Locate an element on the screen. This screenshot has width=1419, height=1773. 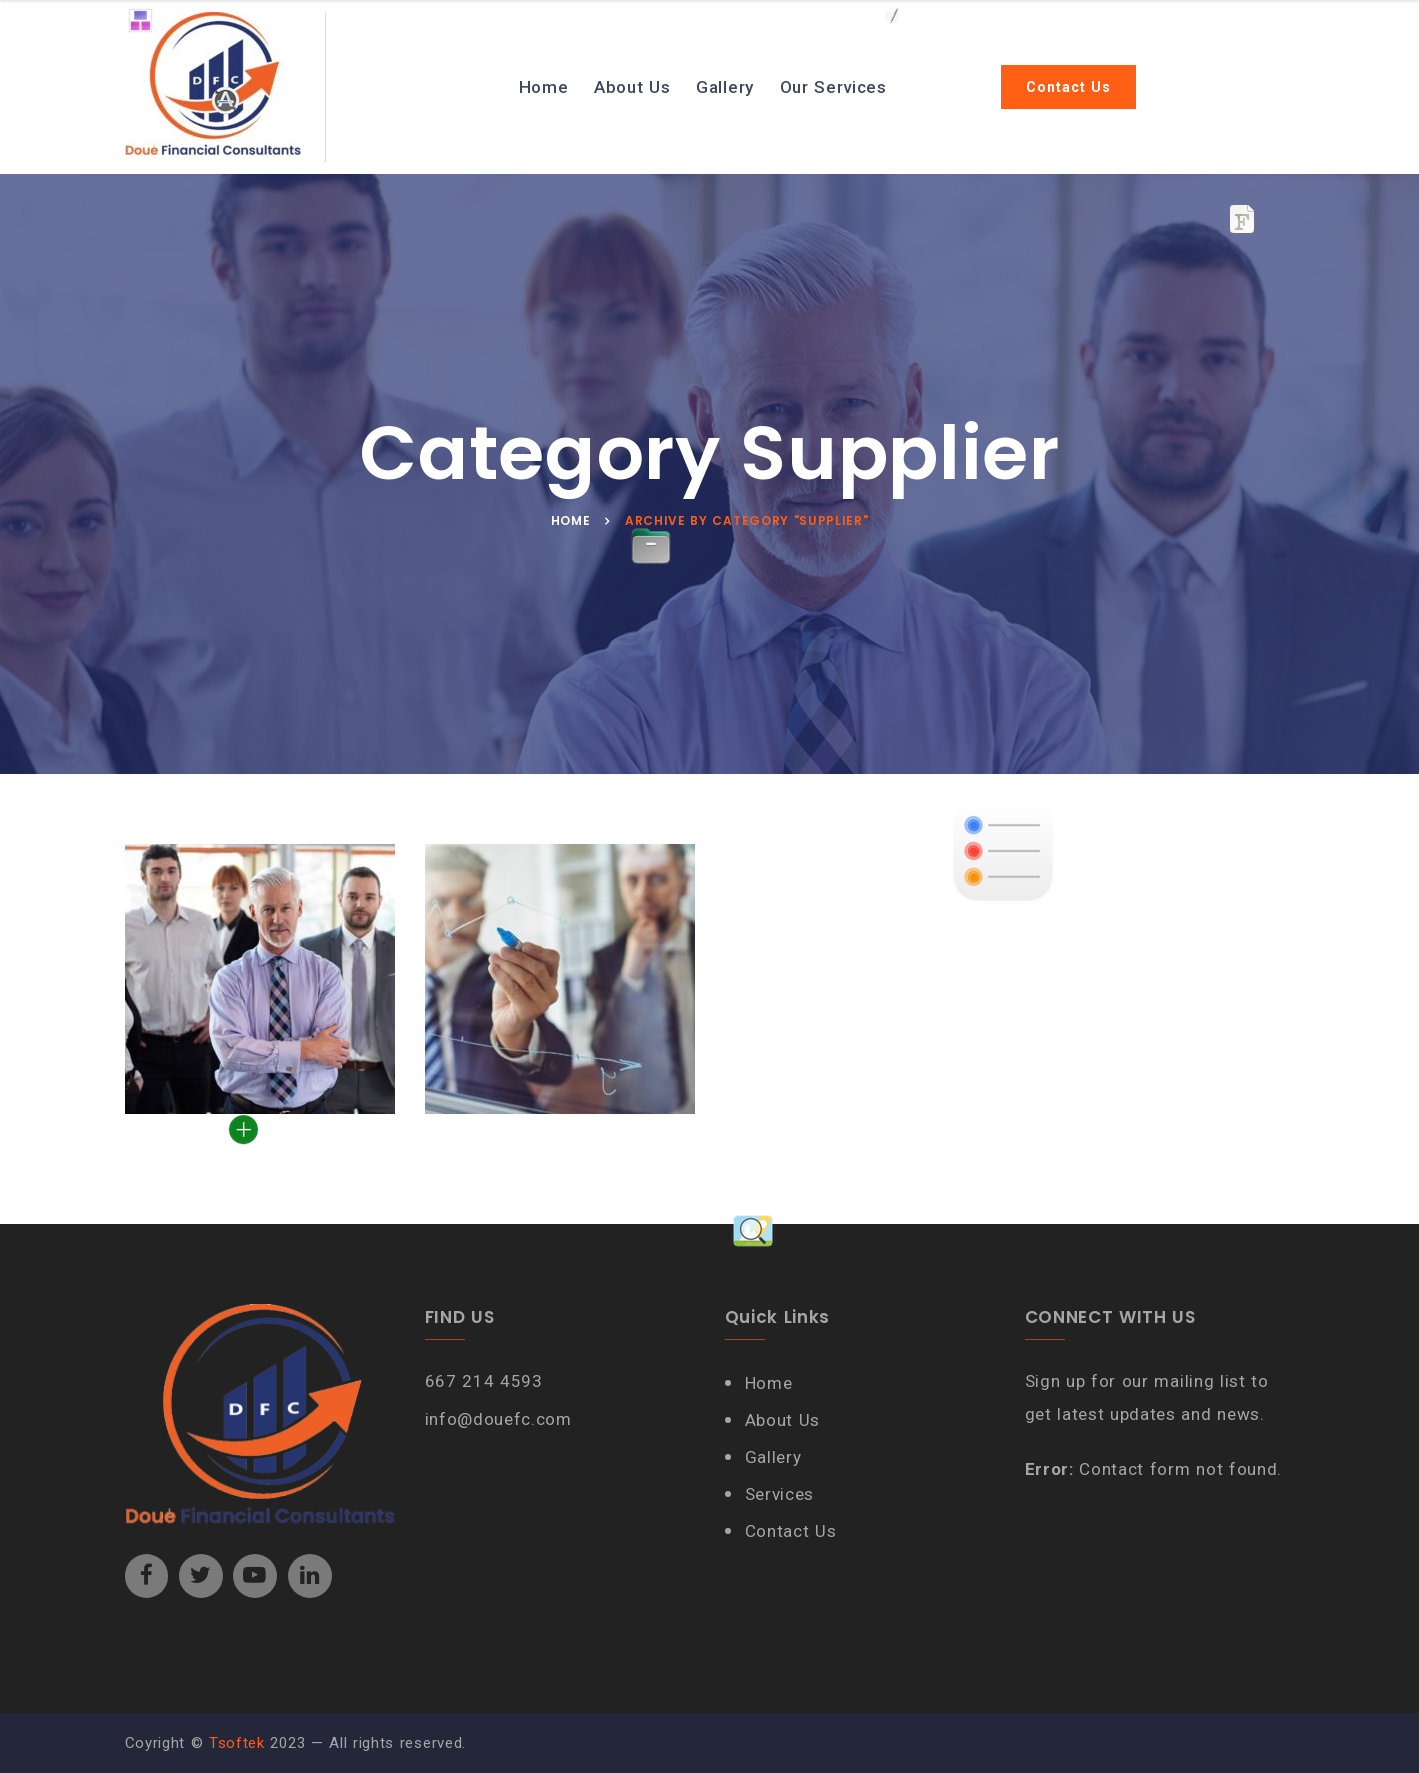
open the software update manager is located at coordinates (225, 100).